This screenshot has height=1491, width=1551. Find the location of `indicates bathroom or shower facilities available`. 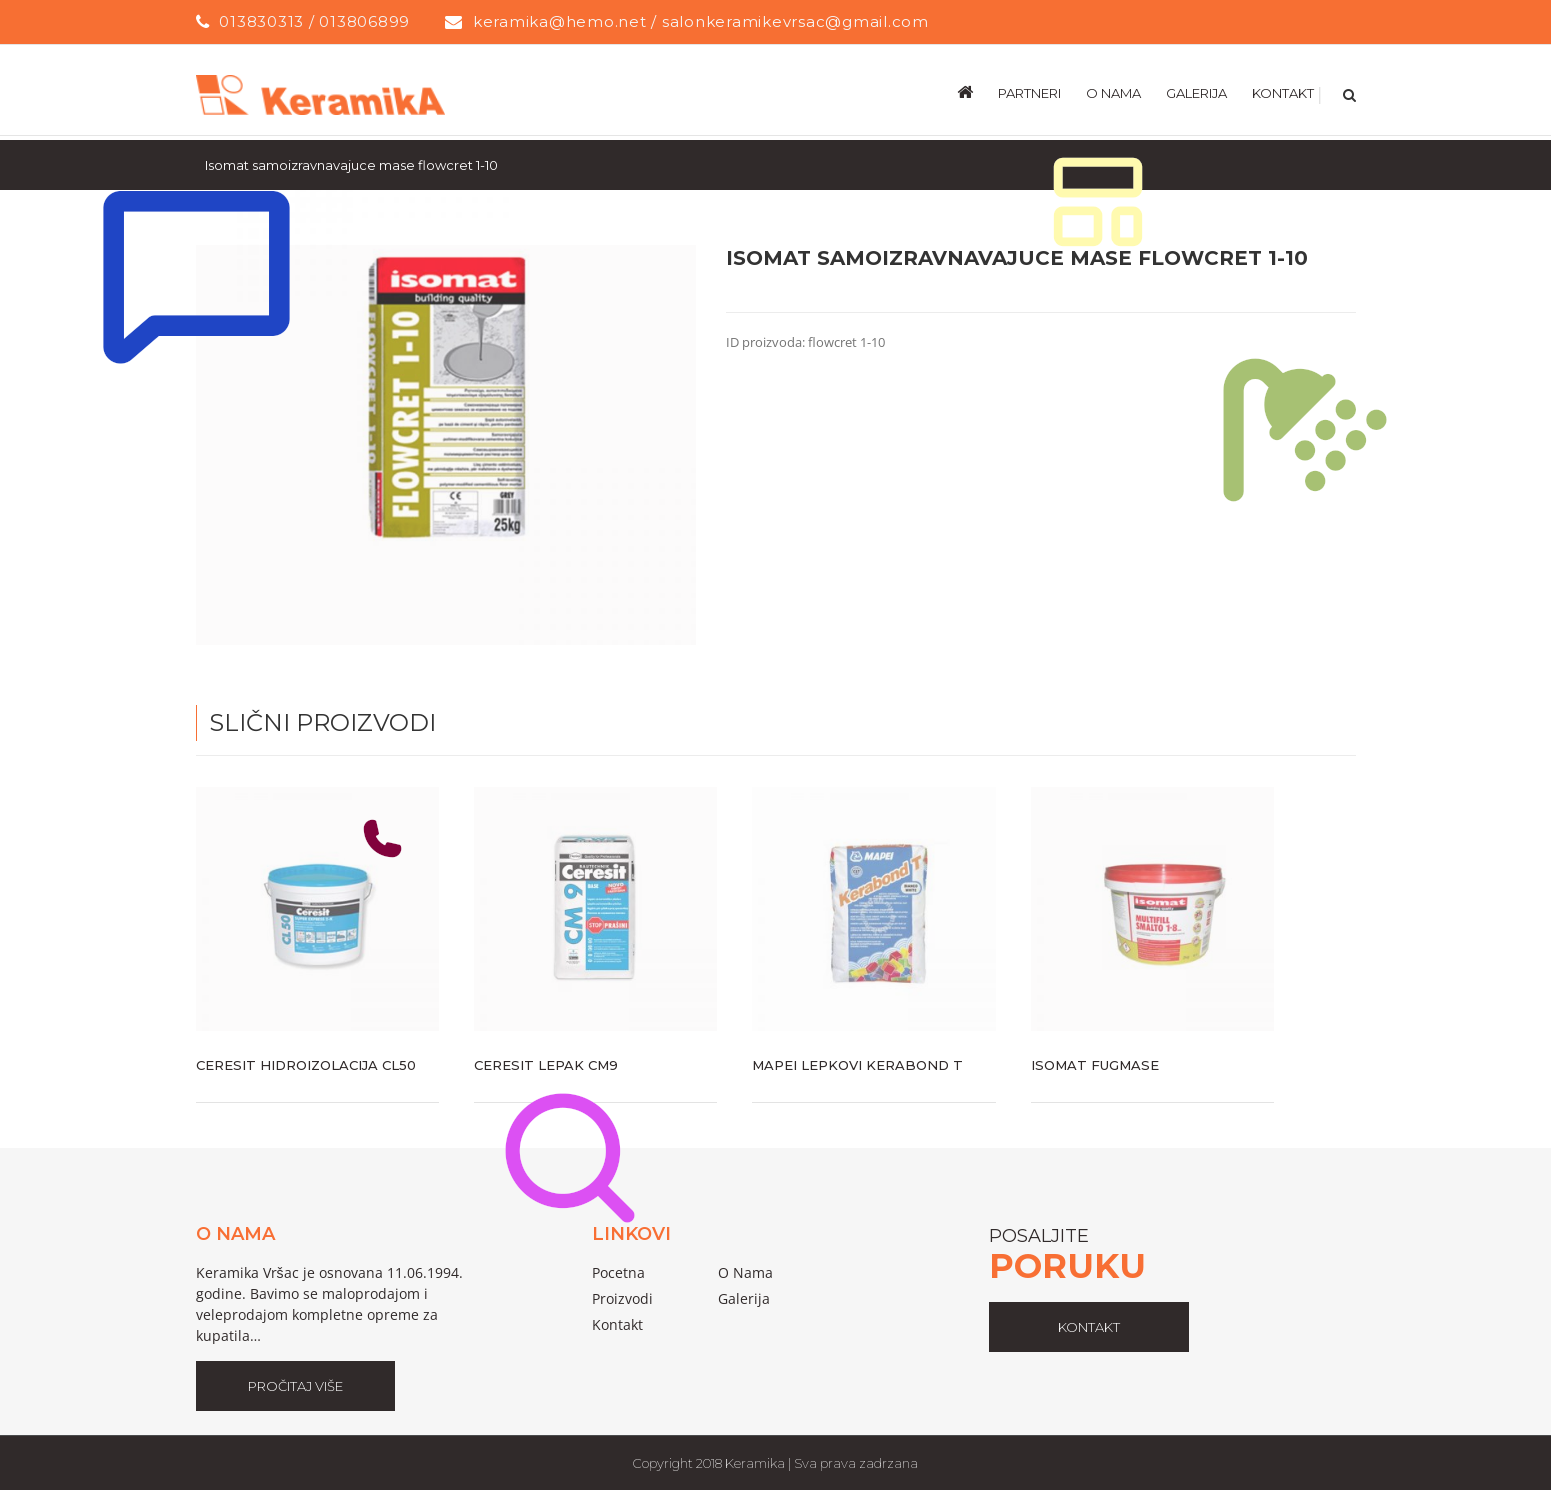

indicates bathroom or shower facilities available is located at coordinates (1305, 430).